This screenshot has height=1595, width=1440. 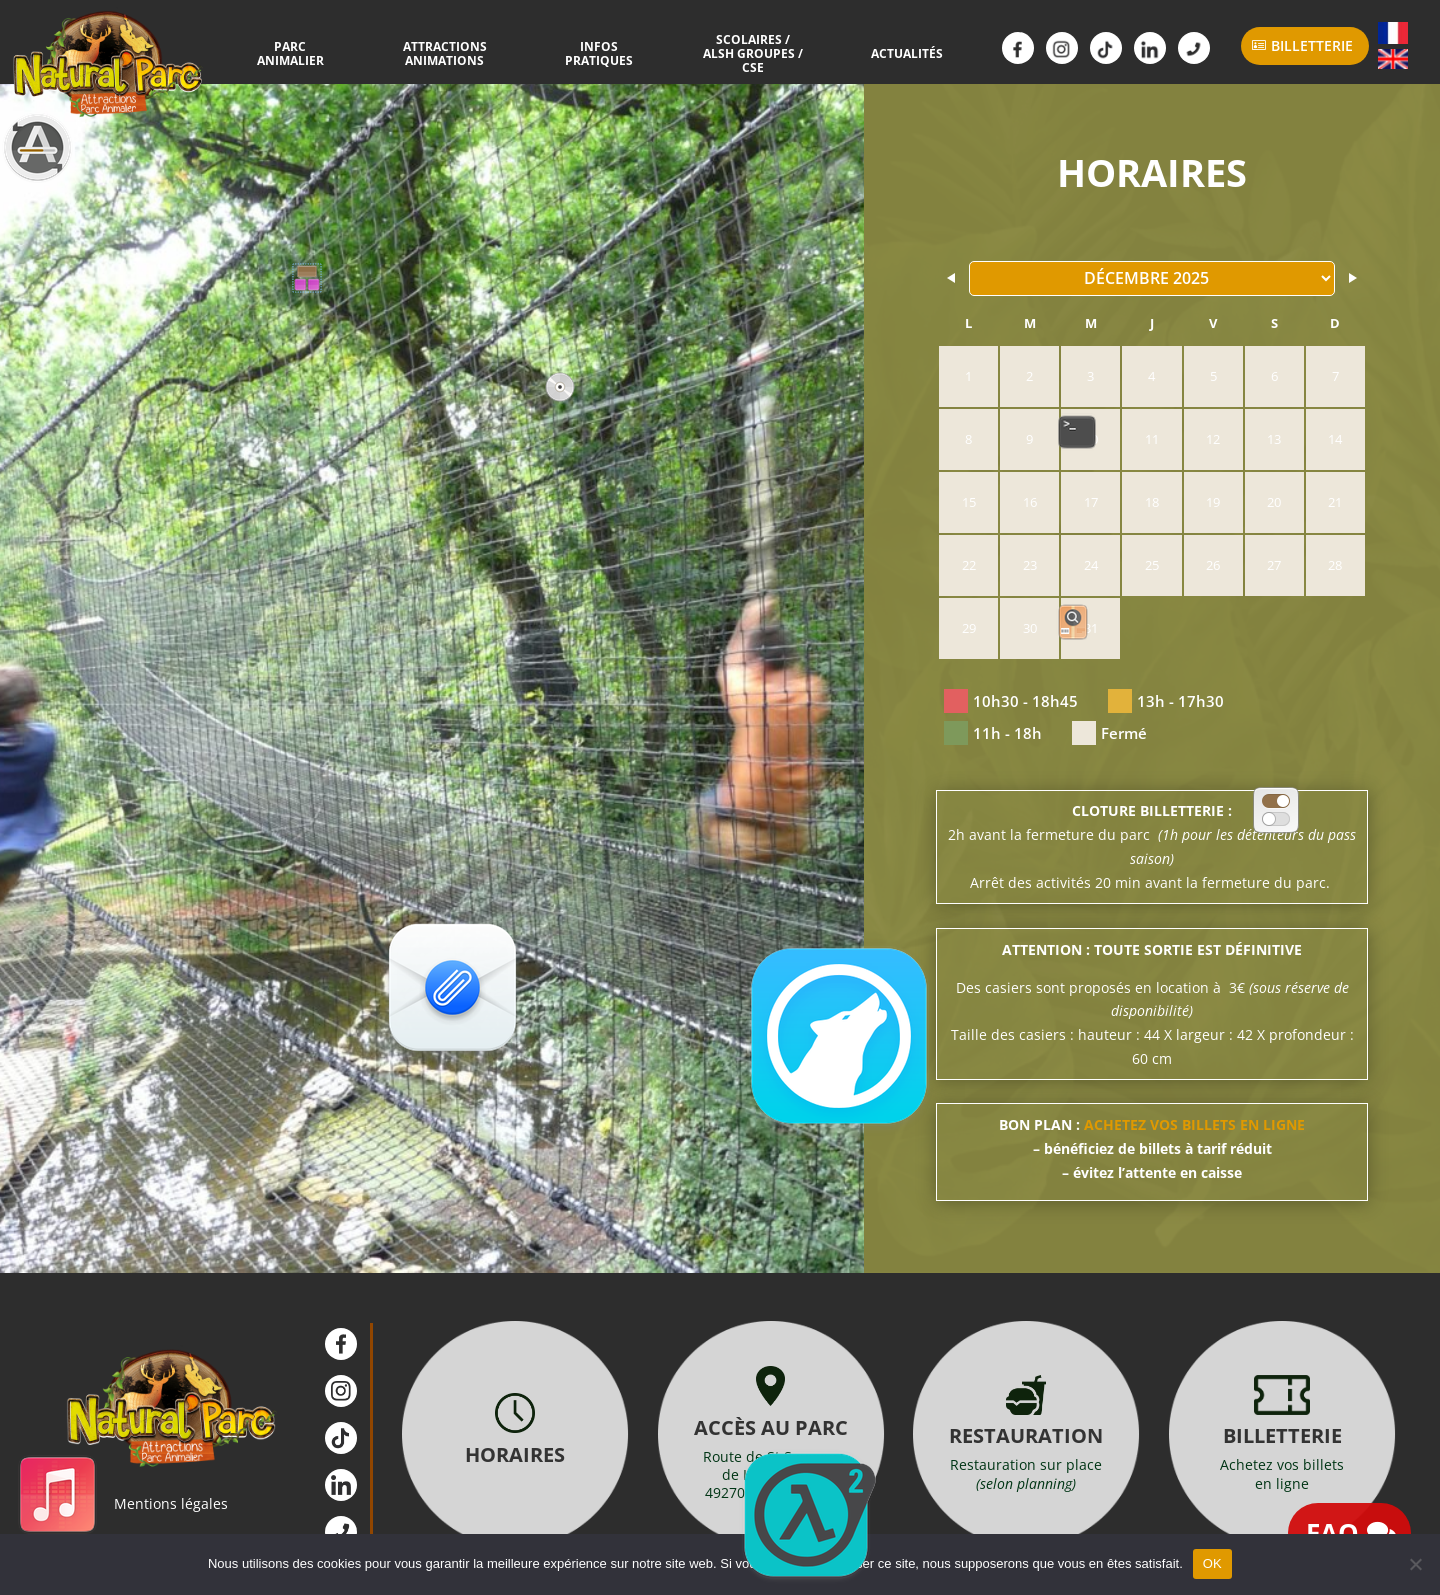 What do you see at coordinates (1077, 432) in the screenshot?
I see `open the terminal application` at bounding box center [1077, 432].